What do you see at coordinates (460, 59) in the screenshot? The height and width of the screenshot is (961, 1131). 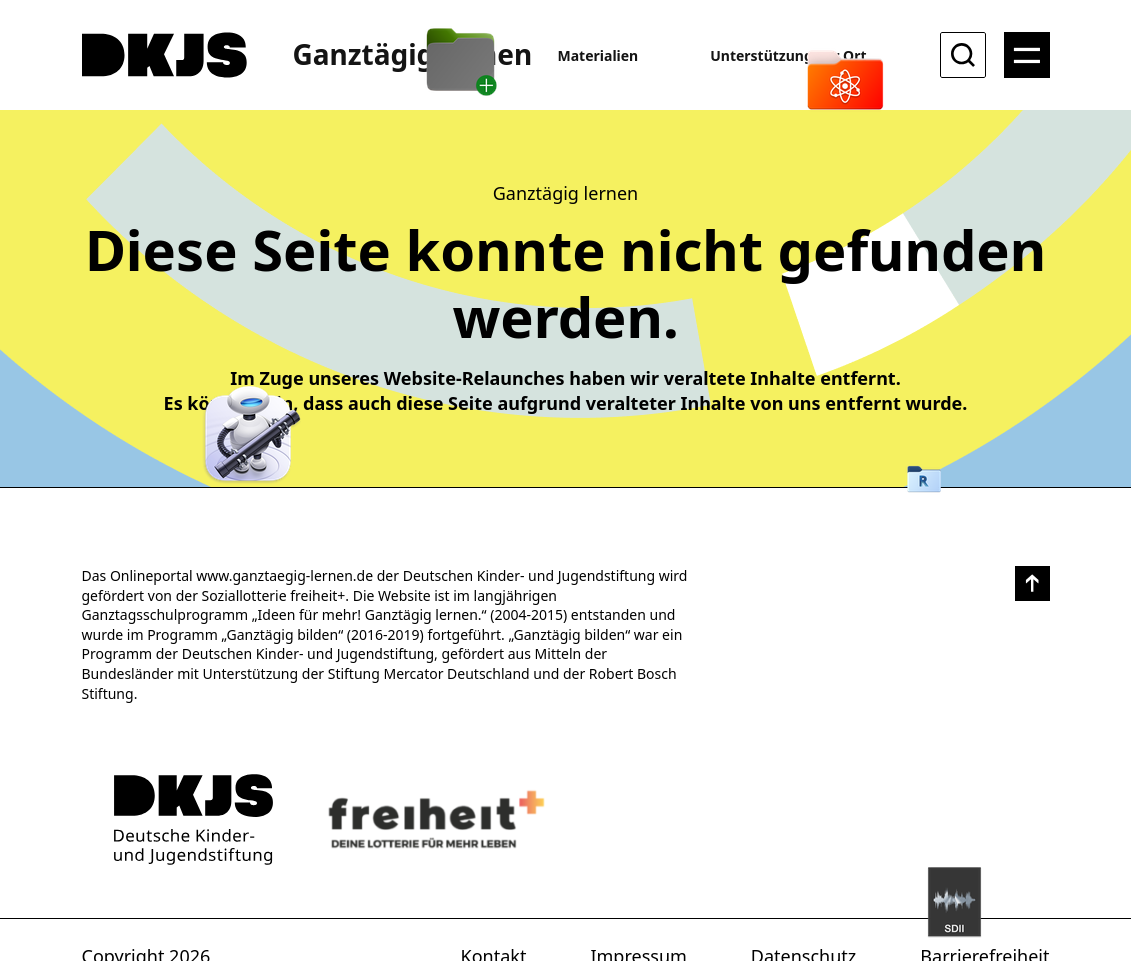 I see `create a new folder` at bounding box center [460, 59].